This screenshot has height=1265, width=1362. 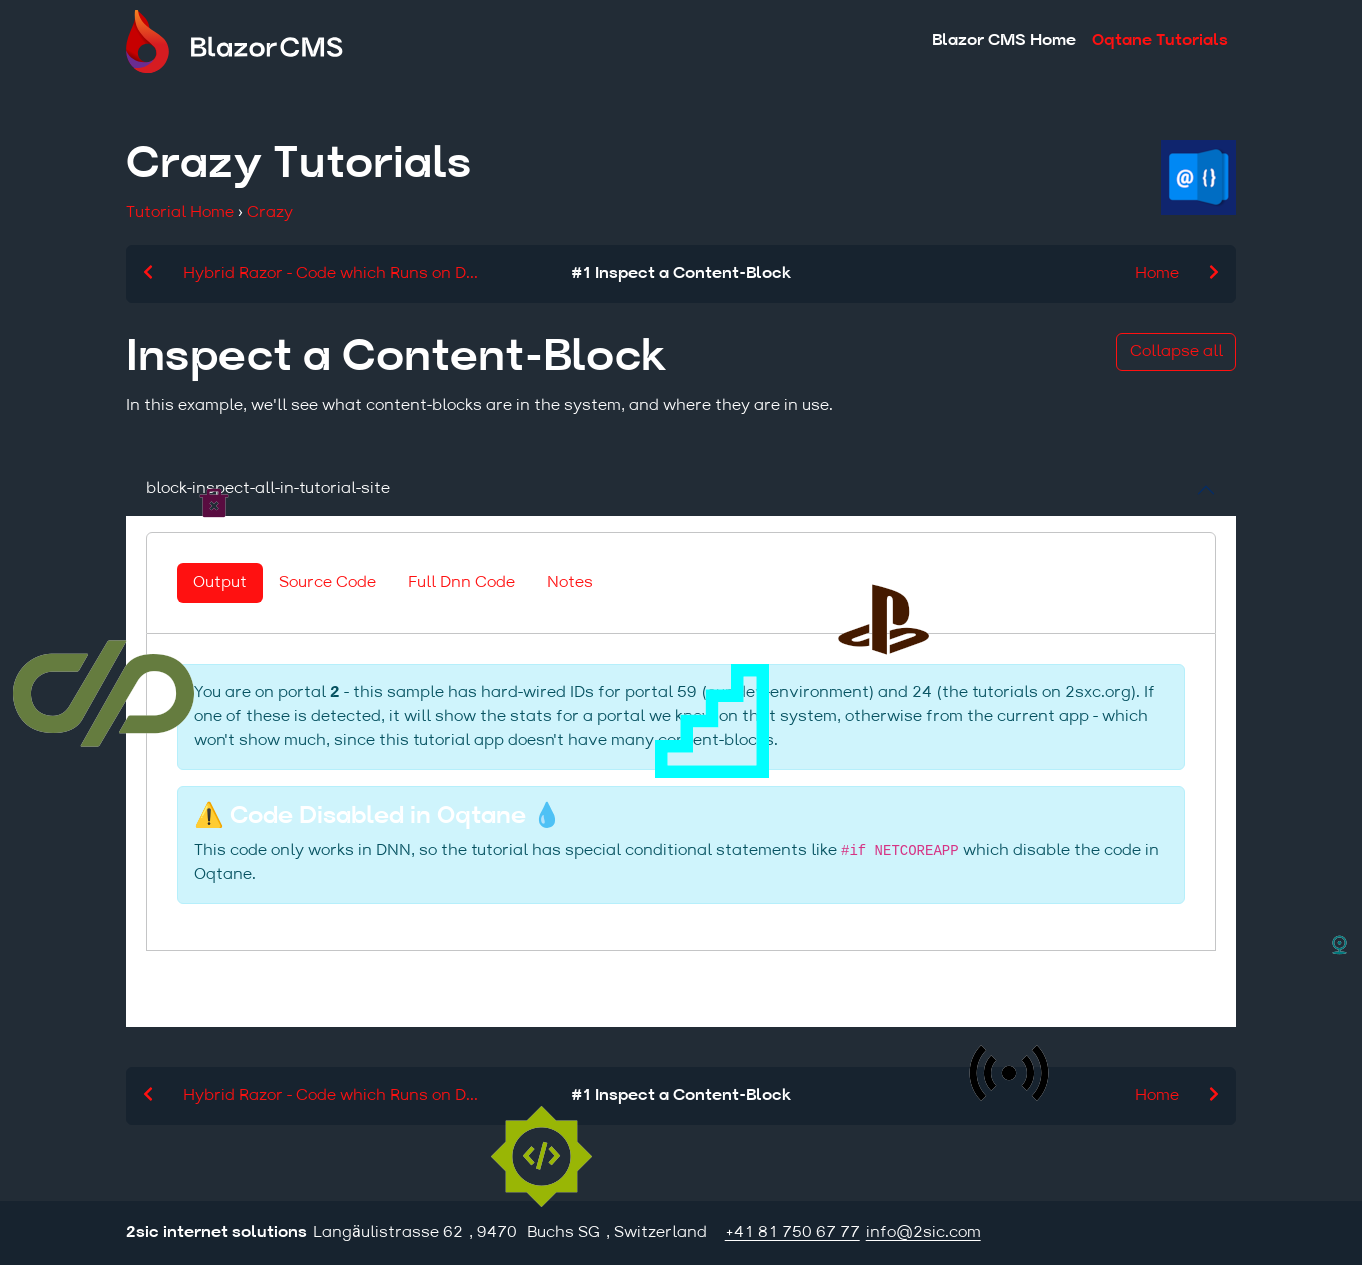 I want to click on google summer of code program logo, so click(x=541, y=1156).